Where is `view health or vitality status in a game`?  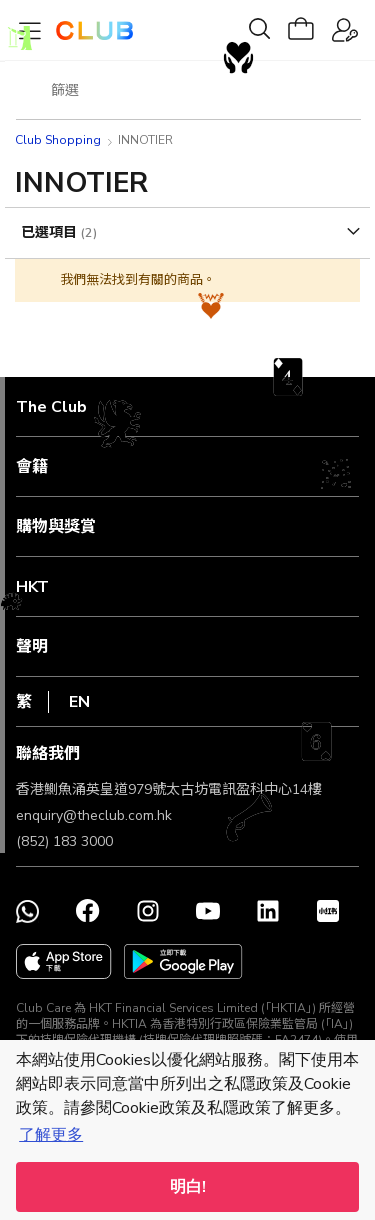
view health or vitality status in a game is located at coordinates (211, 306).